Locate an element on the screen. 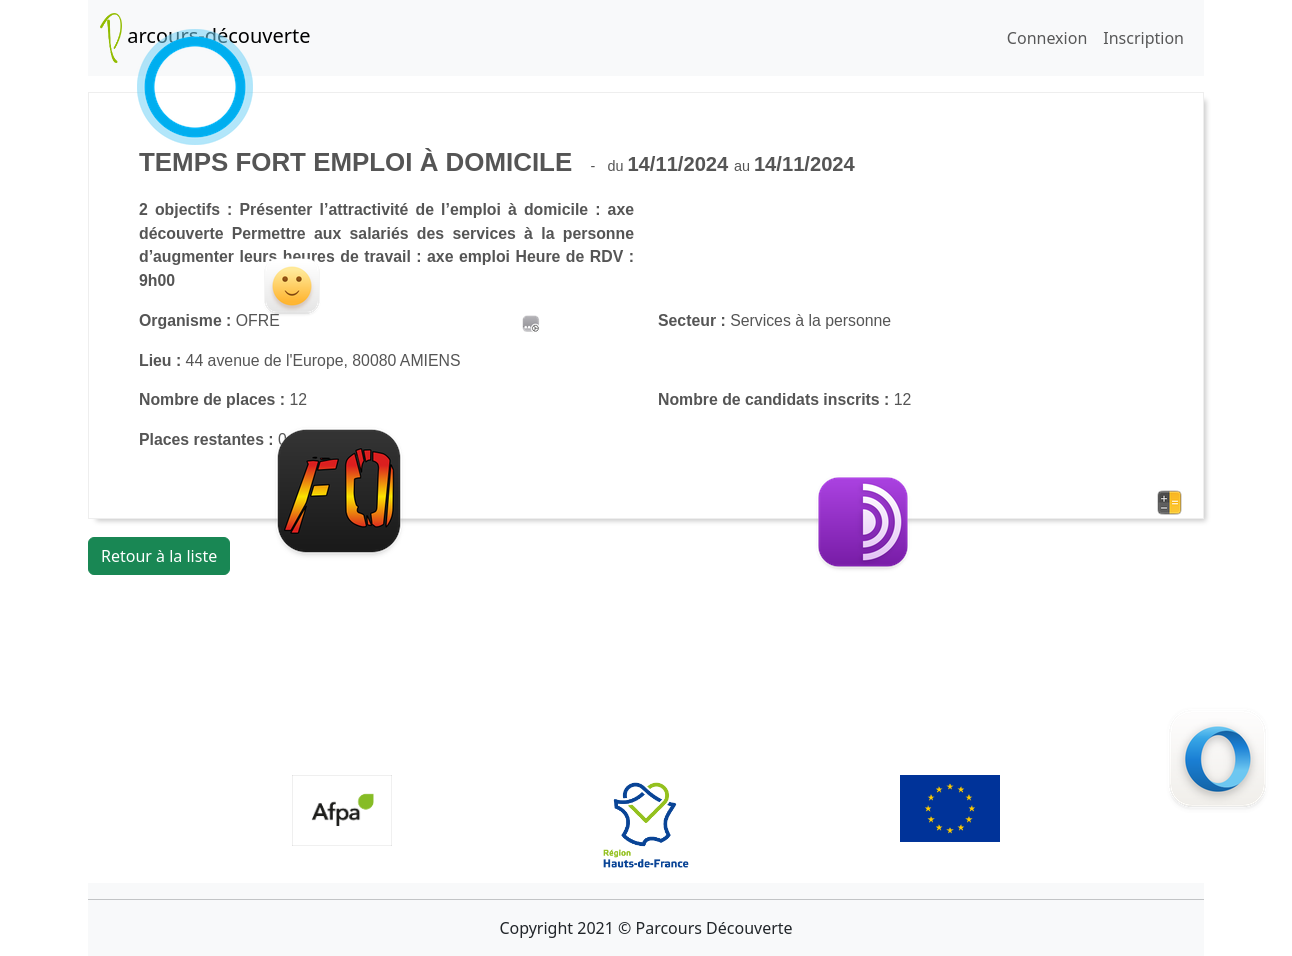 This screenshot has height=956, width=1292. open the calculator app is located at coordinates (1169, 502).